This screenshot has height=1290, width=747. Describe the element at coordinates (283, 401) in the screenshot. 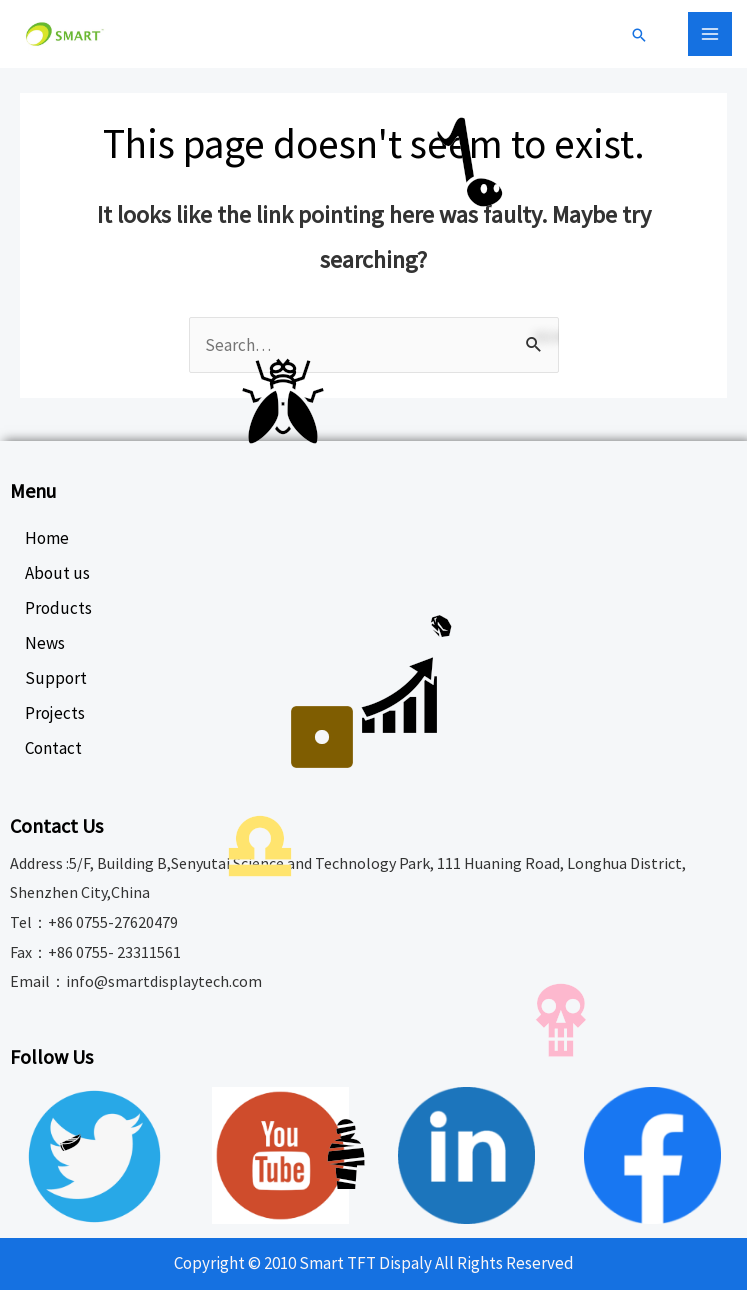

I see `indicates a bug or pest-related feature in a game` at that location.